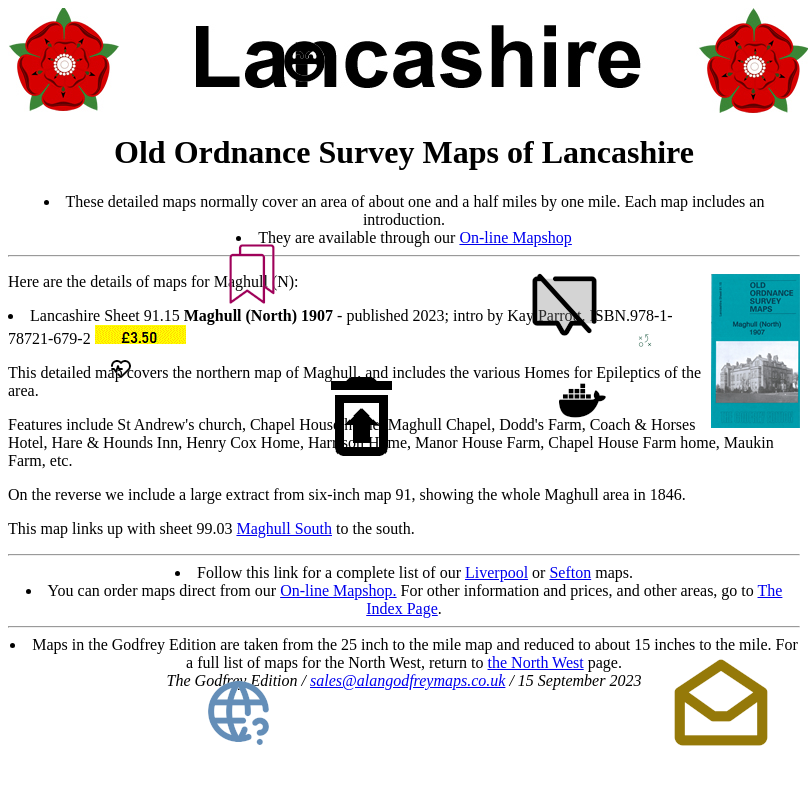 The image size is (808, 807). What do you see at coordinates (121, 368) in the screenshot?
I see `view health or fitness metrics` at bounding box center [121, 368].